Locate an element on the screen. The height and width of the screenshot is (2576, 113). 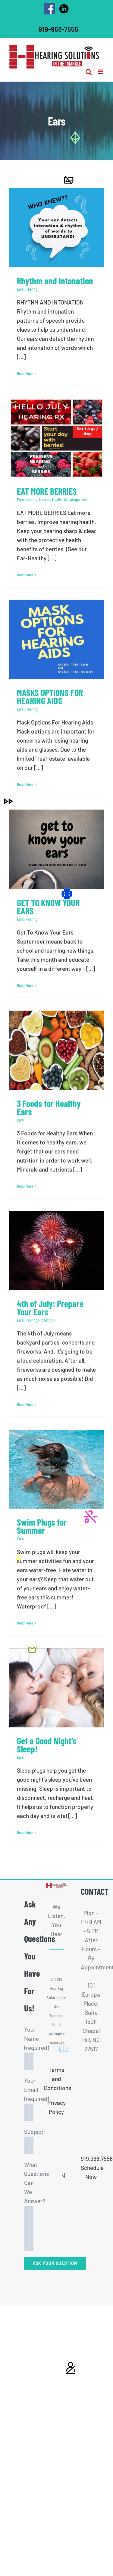
network connection unavailable is located at coordinates (90, 1517).